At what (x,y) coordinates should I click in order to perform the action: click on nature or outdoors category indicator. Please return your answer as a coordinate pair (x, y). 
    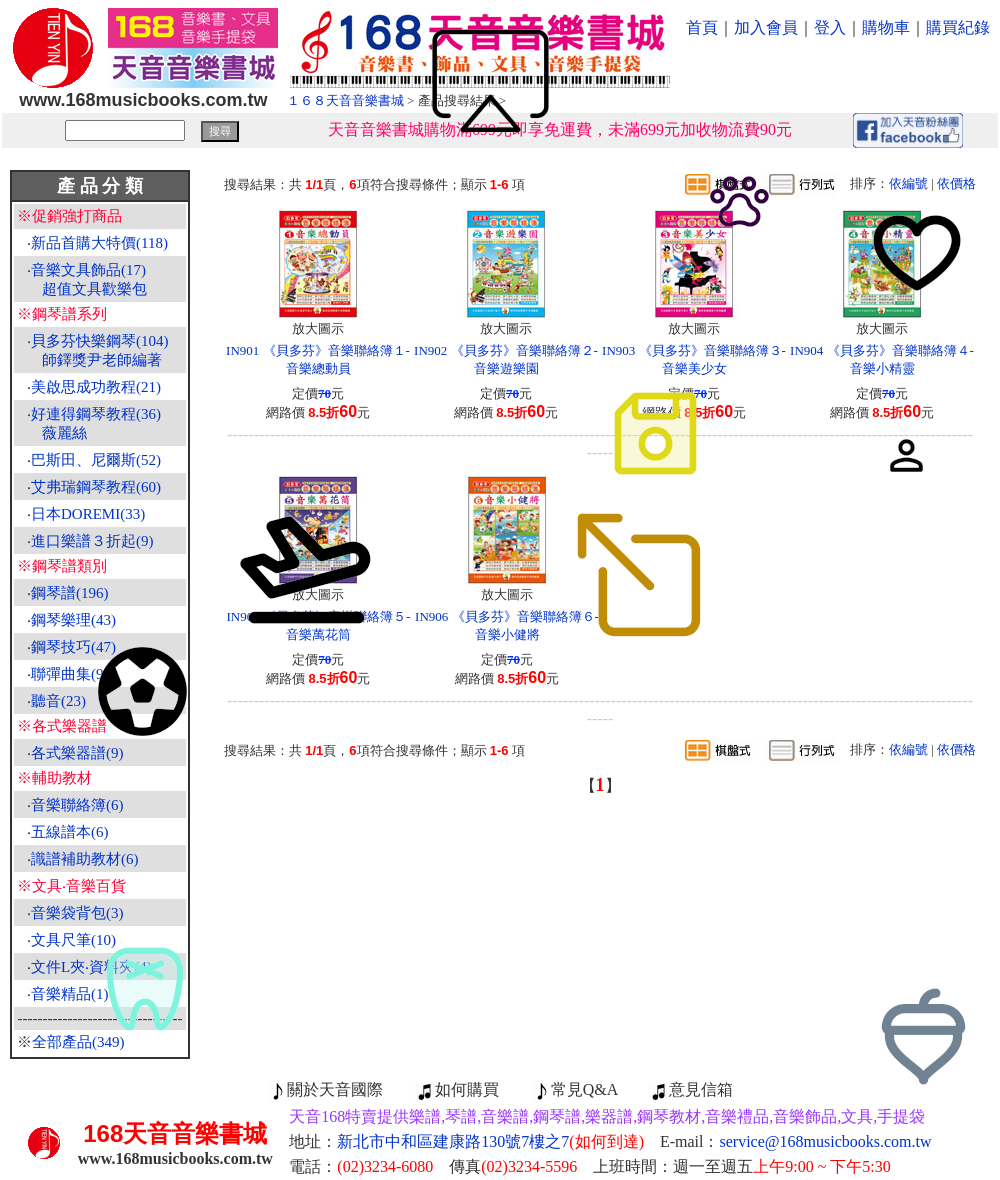
    Looking at the image, I should click on (923, 1036).